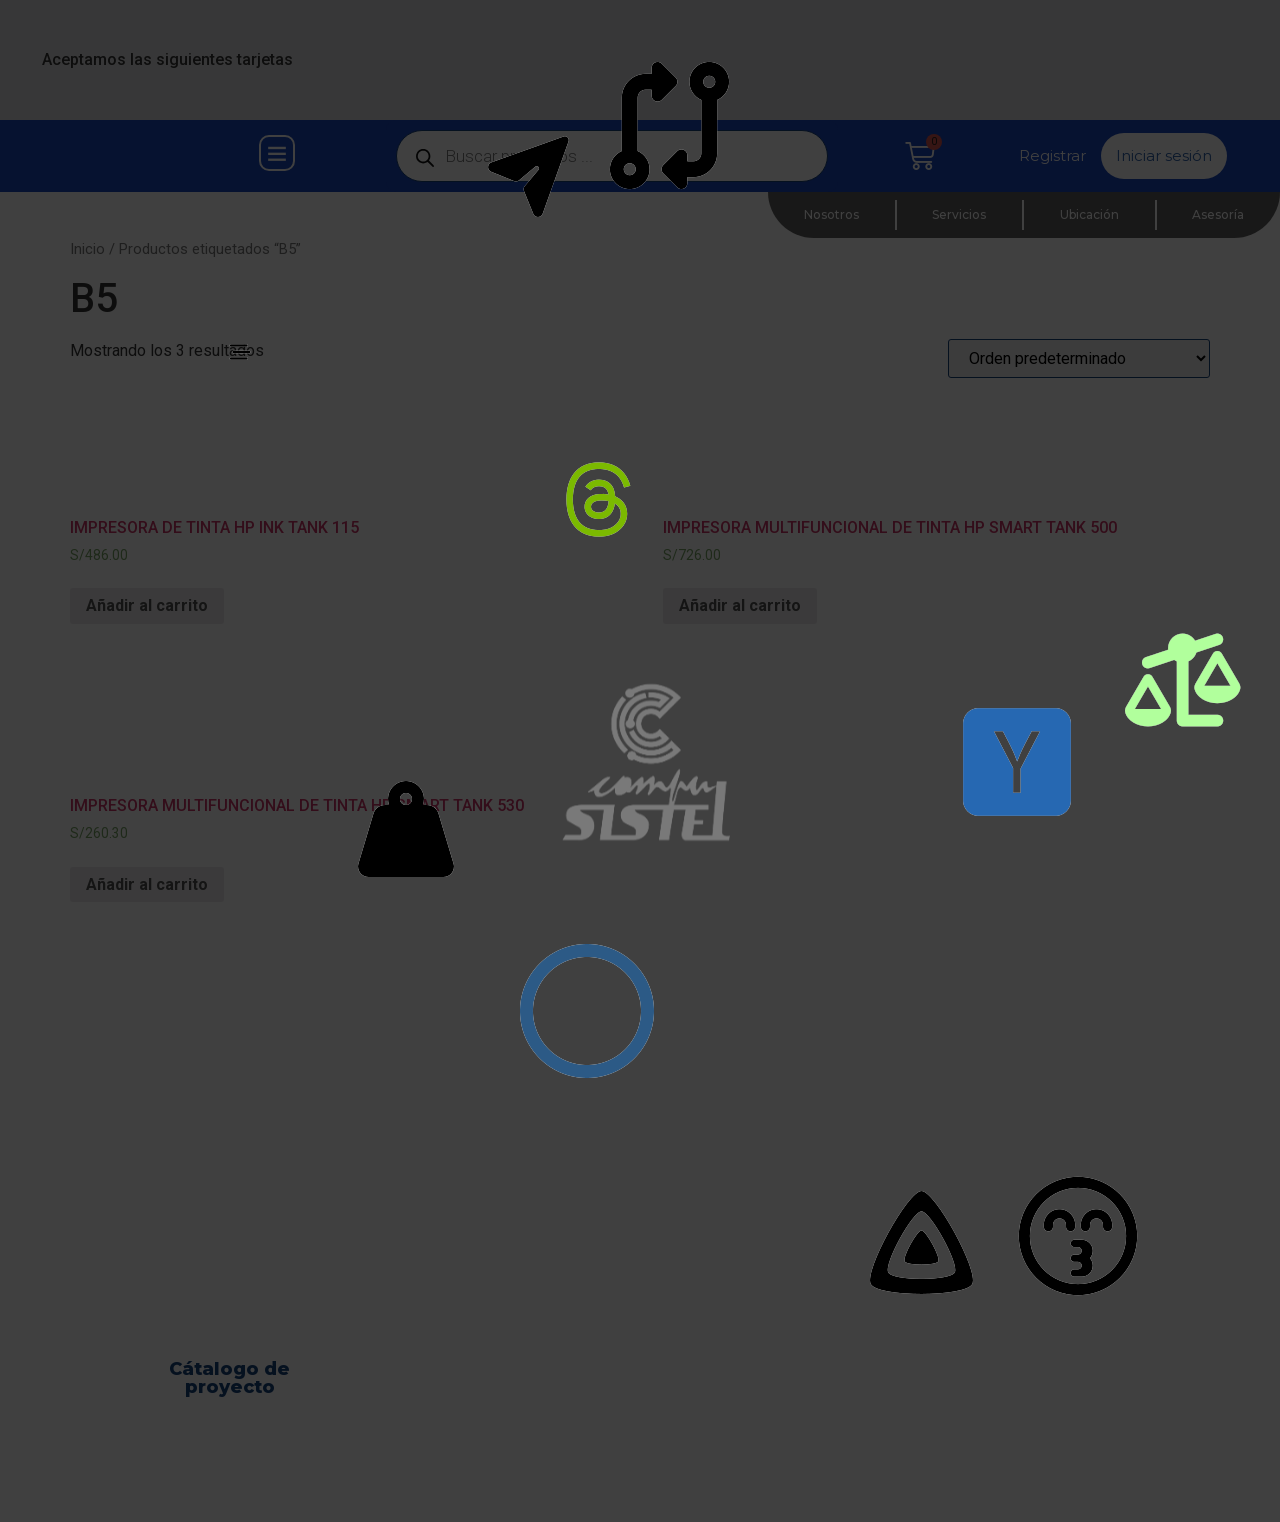 This screenshot has width=1280, height=1522. What do you see at coordinates (921, 1242) in the screenshot?
I see `open Jellyfin media server app` at bounding box center [921, 1242].